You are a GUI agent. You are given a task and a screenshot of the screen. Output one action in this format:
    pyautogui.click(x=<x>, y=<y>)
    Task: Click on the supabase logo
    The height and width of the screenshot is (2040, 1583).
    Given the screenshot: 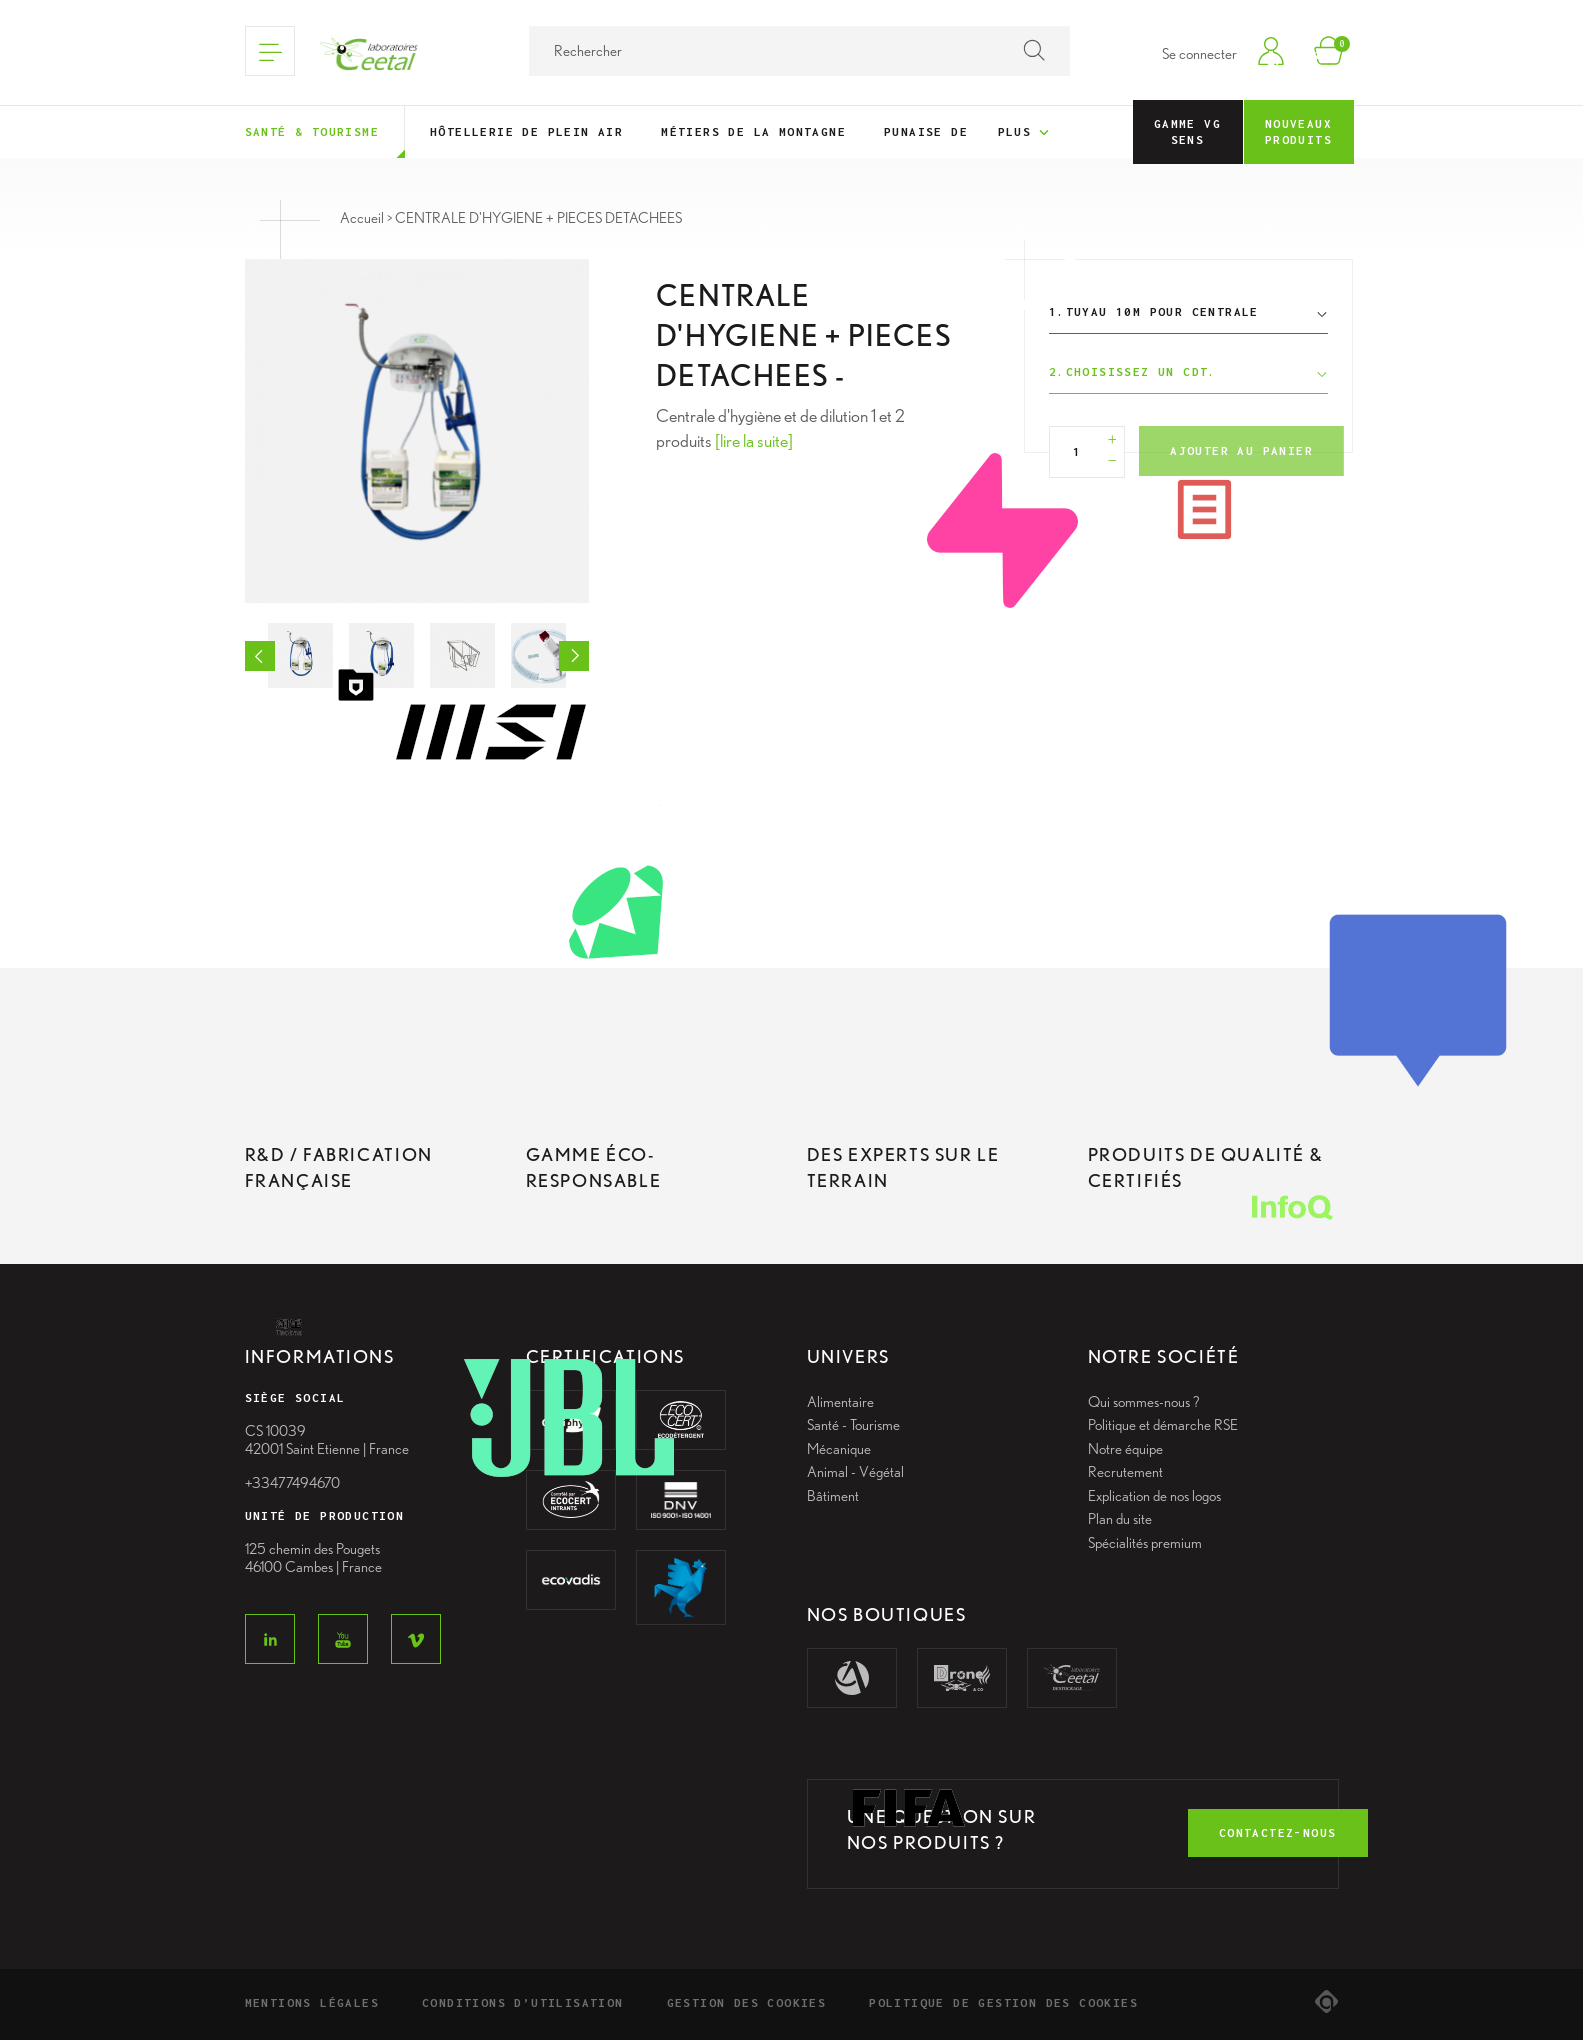 What is the action you would take?
    pyautogui.click(x=1002, y=530)
    